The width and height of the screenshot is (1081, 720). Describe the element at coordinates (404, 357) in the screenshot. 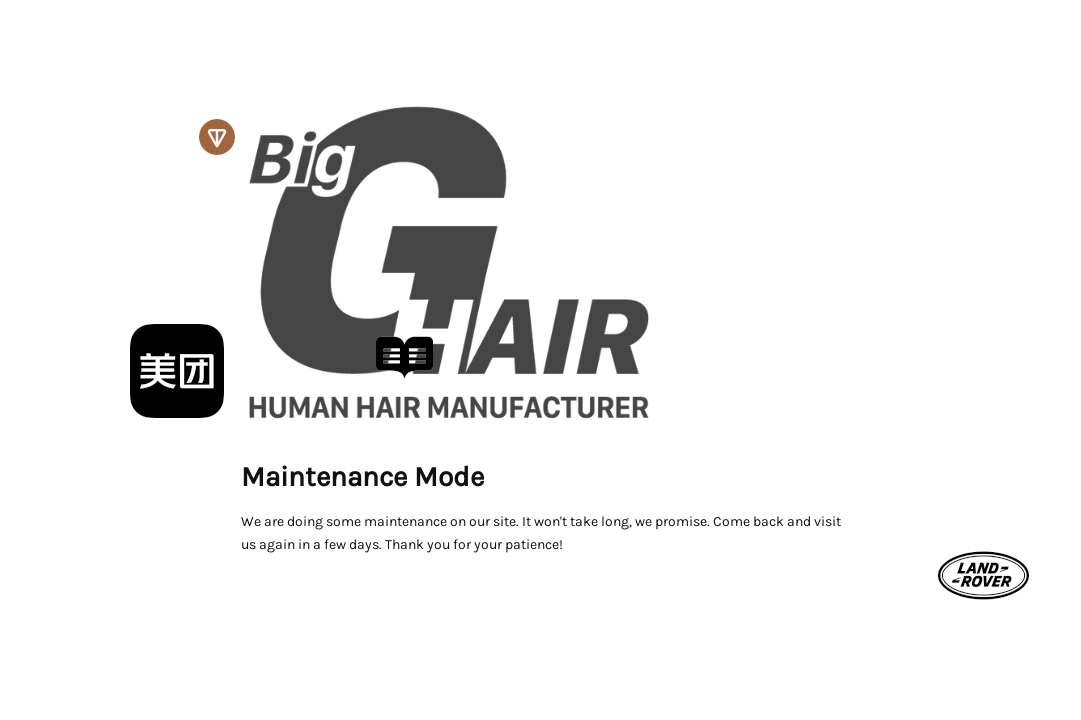

I see `visit readme documentation platform` at that location.